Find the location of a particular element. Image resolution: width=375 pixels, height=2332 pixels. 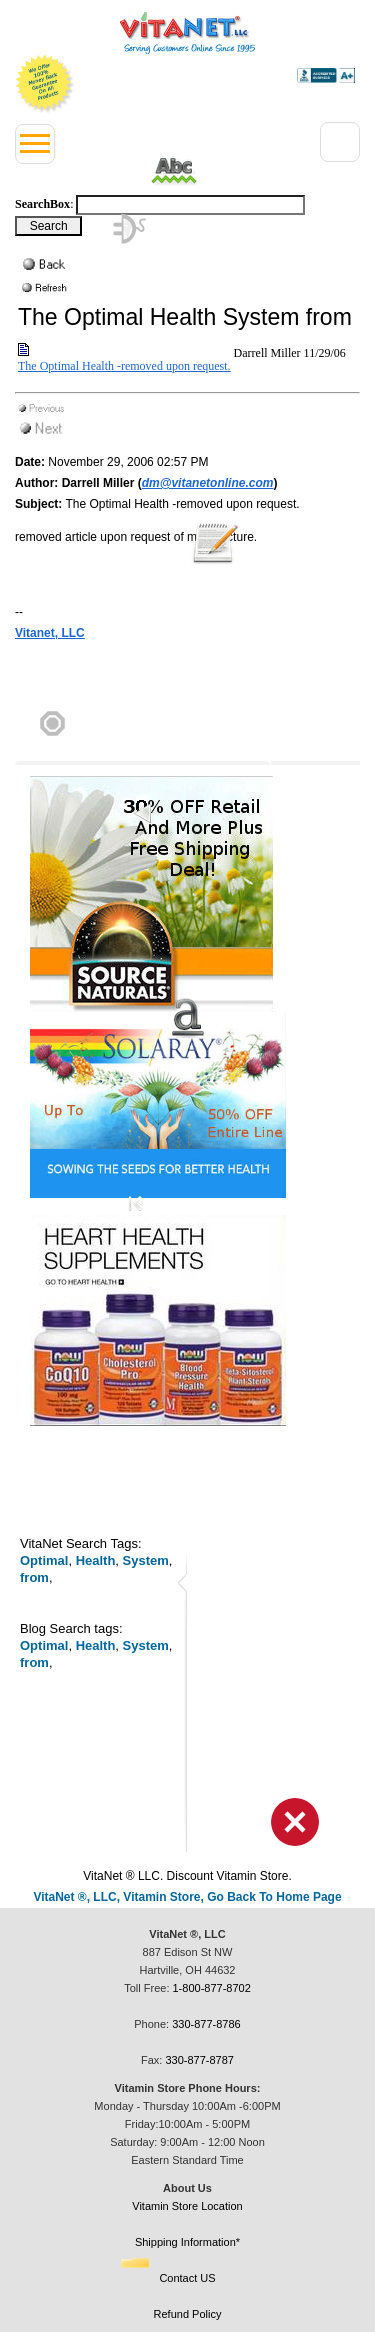

stop a running process or task is located at coordinates (52, 723).